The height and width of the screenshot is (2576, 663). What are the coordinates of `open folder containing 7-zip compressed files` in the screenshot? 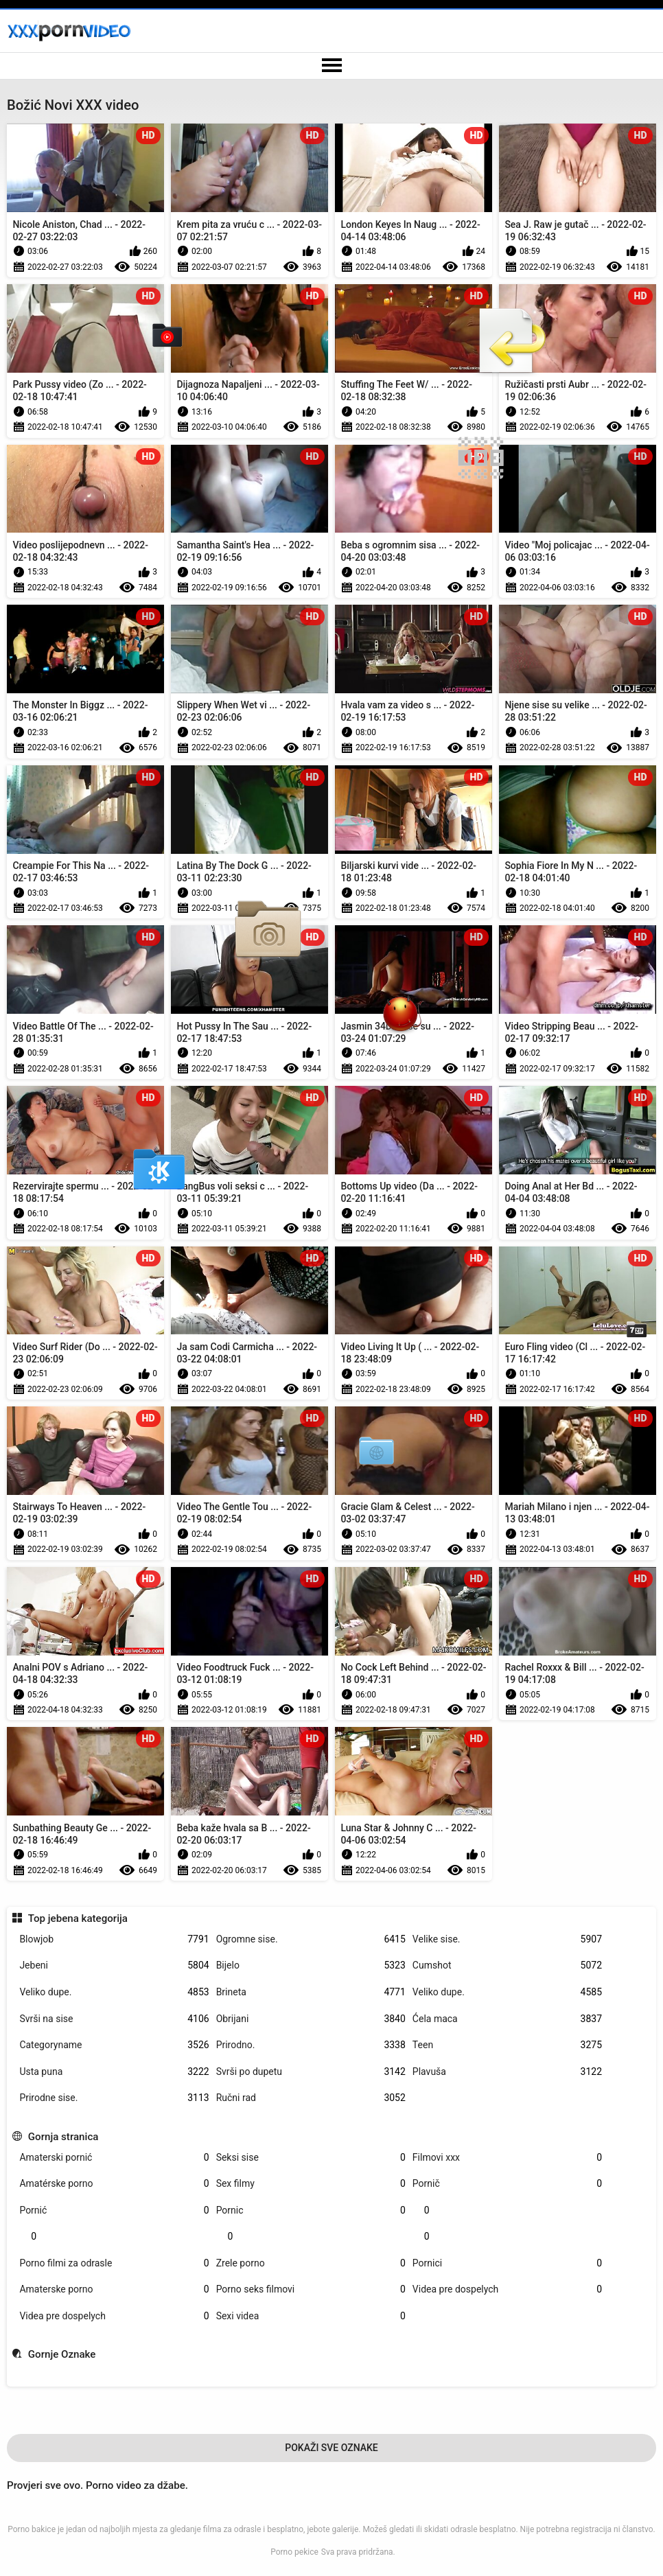 It's located at (636, 1330).